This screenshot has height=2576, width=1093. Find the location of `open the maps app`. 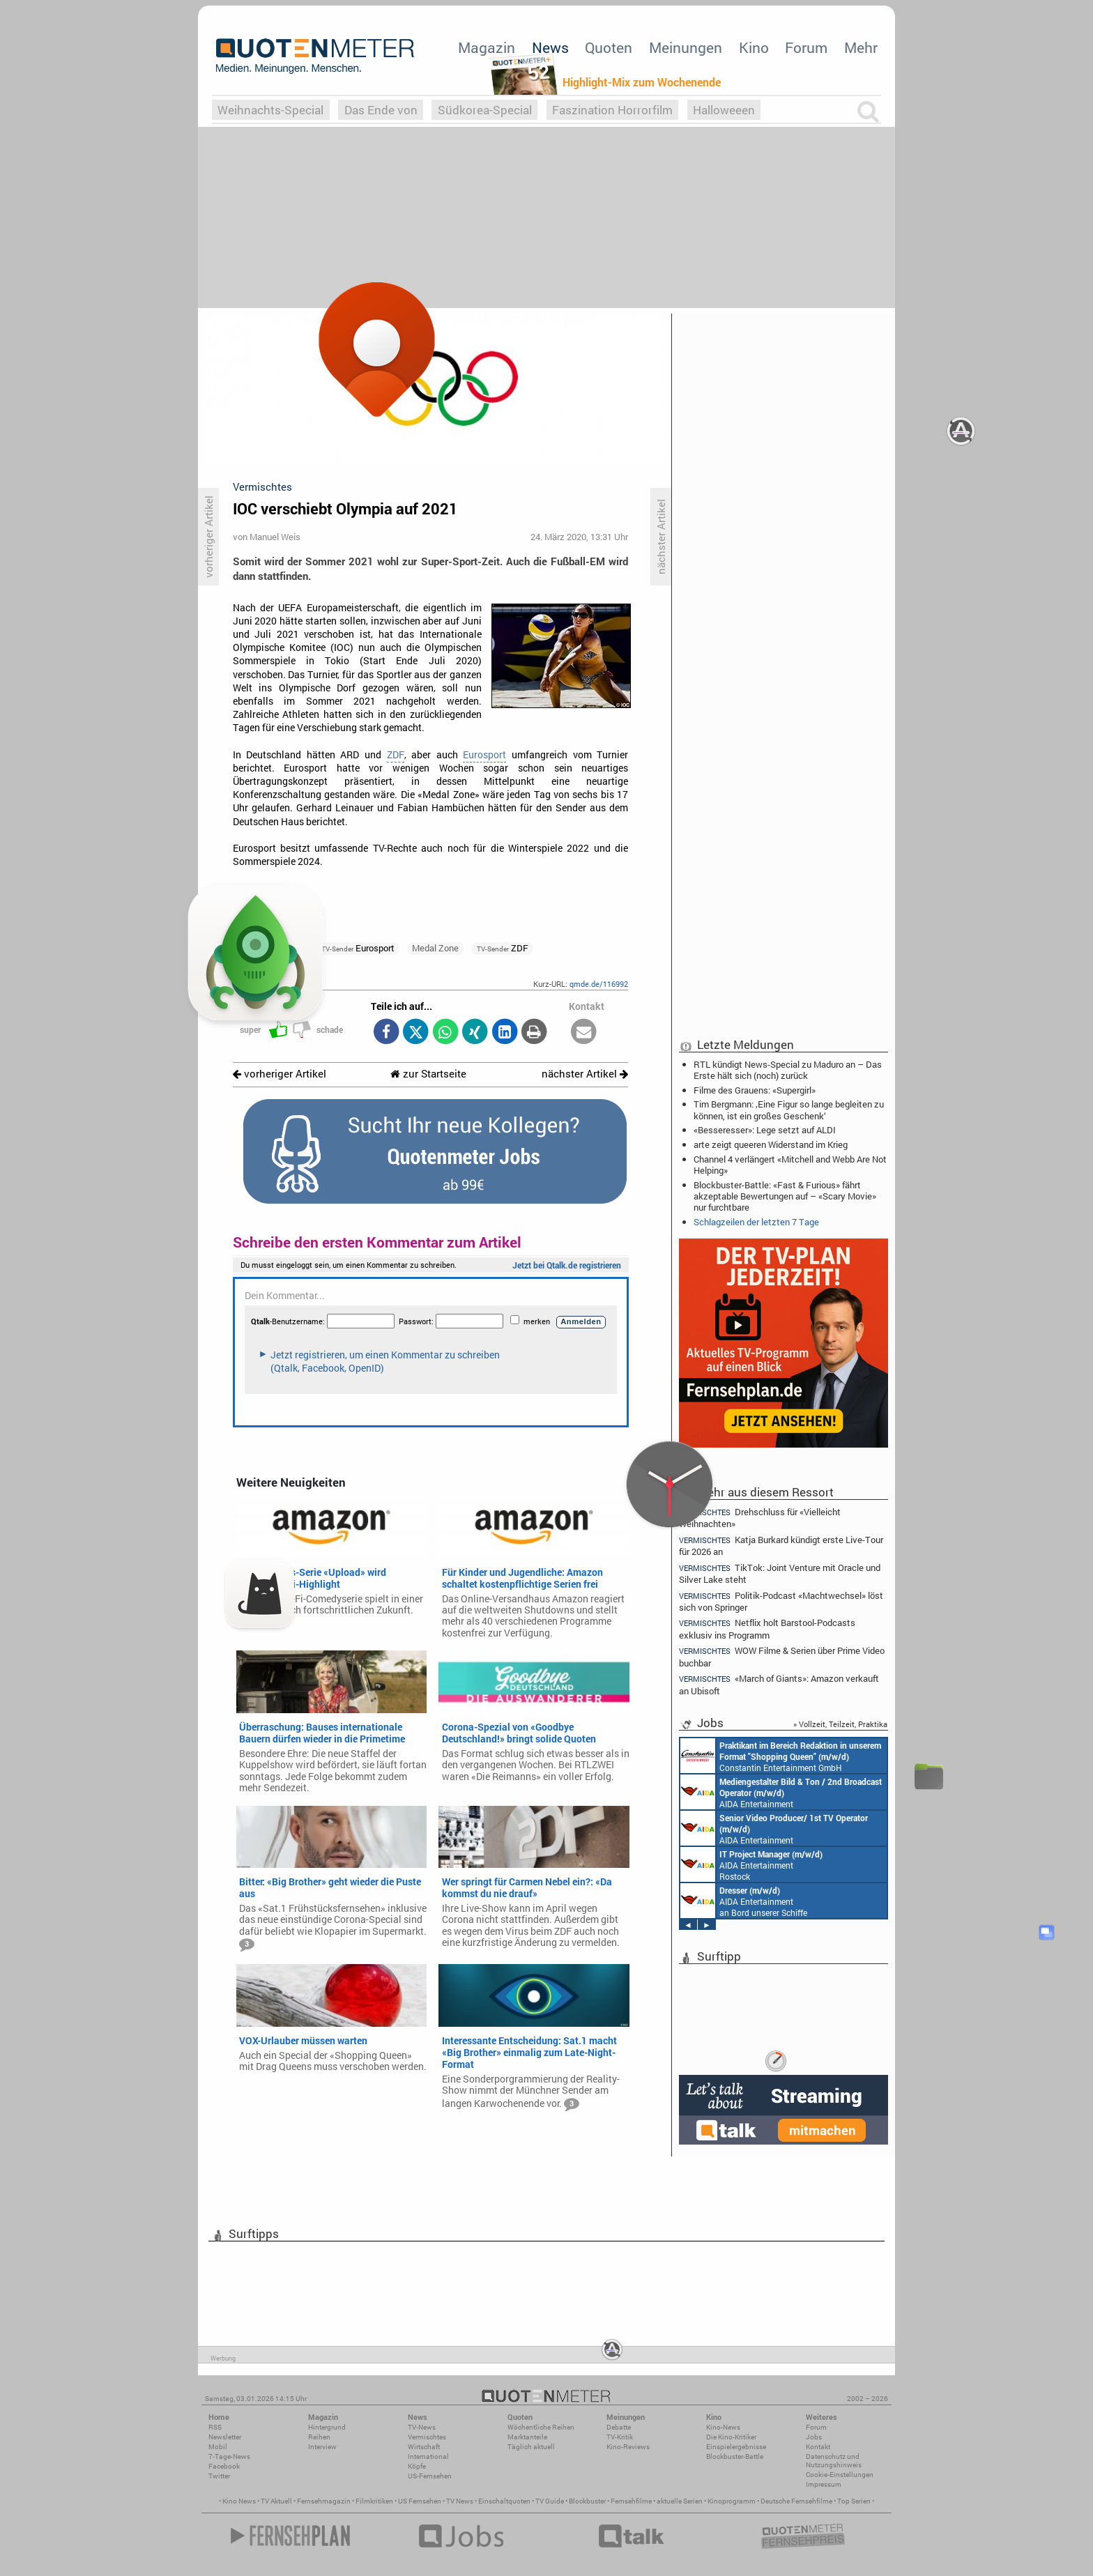

open the maps app is located at coordinates (376, 351).